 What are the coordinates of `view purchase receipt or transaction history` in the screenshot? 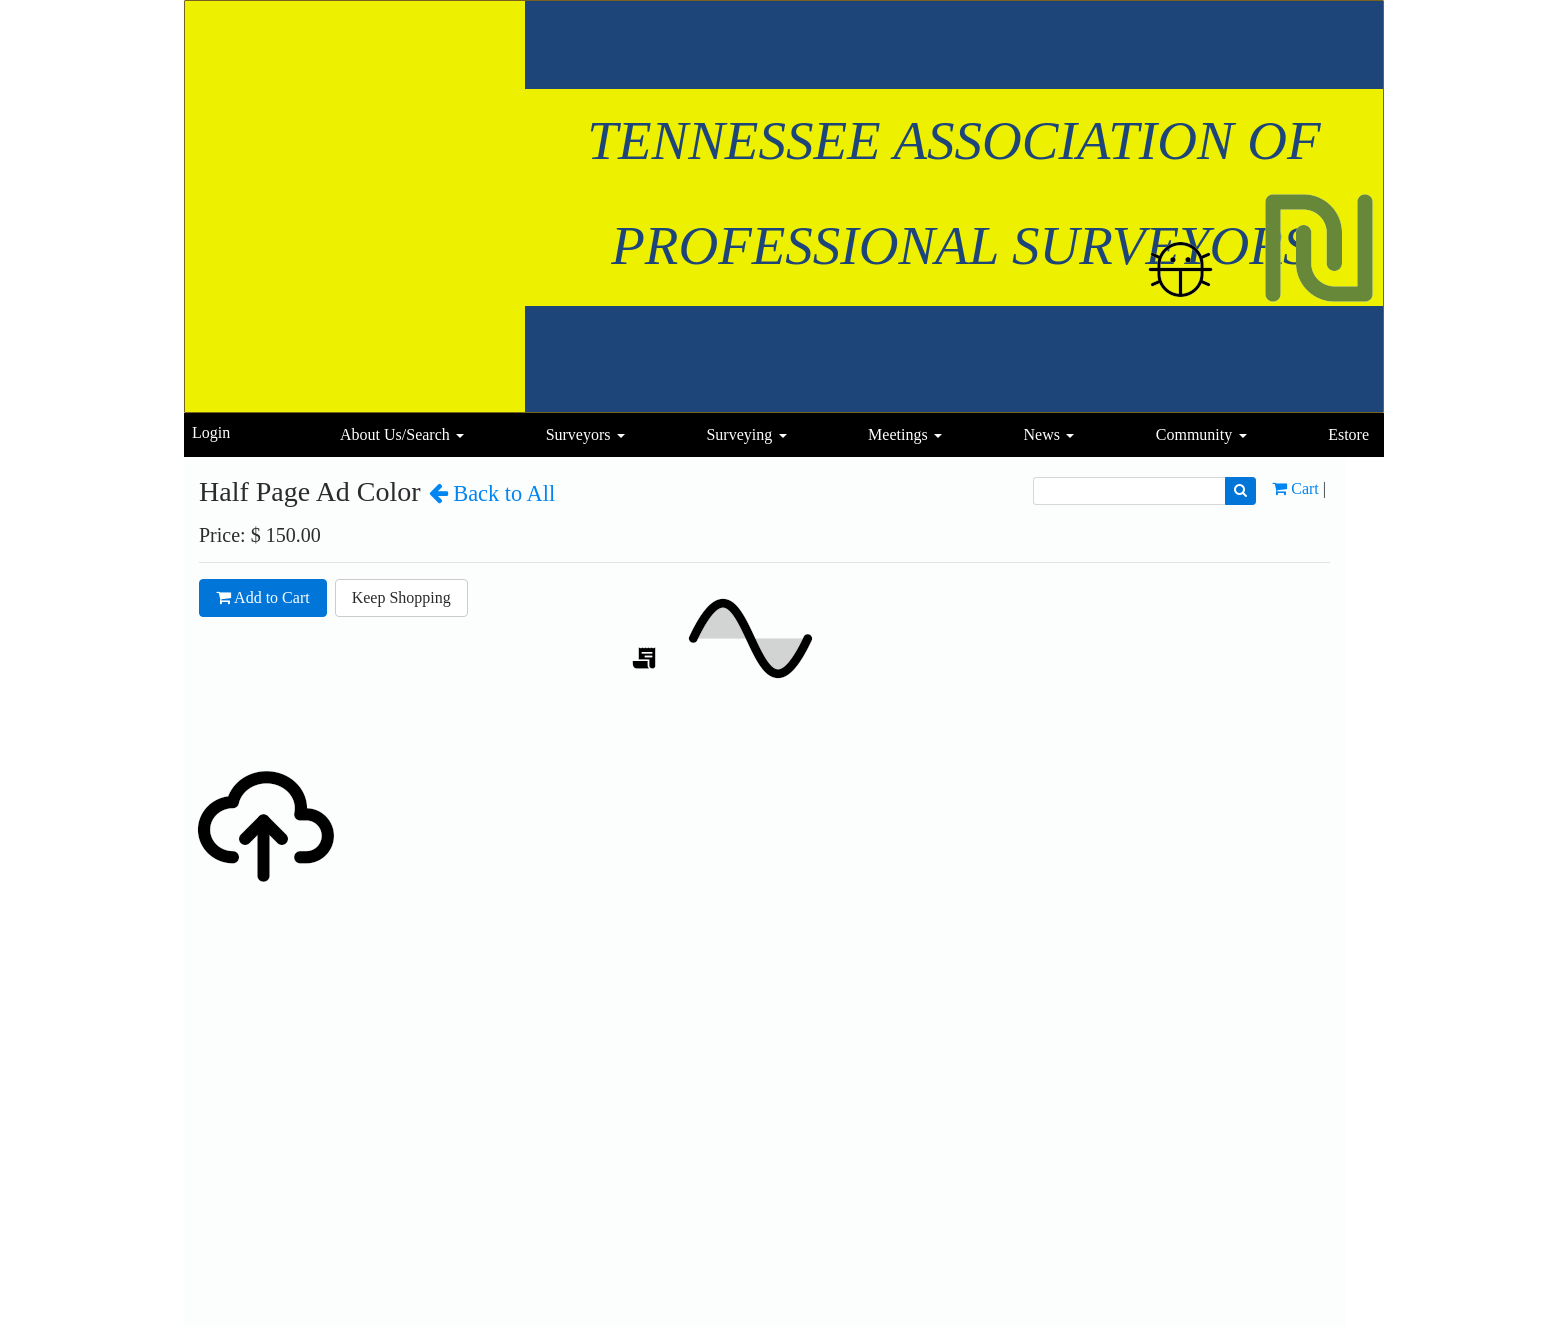 It's located at (644, 658).